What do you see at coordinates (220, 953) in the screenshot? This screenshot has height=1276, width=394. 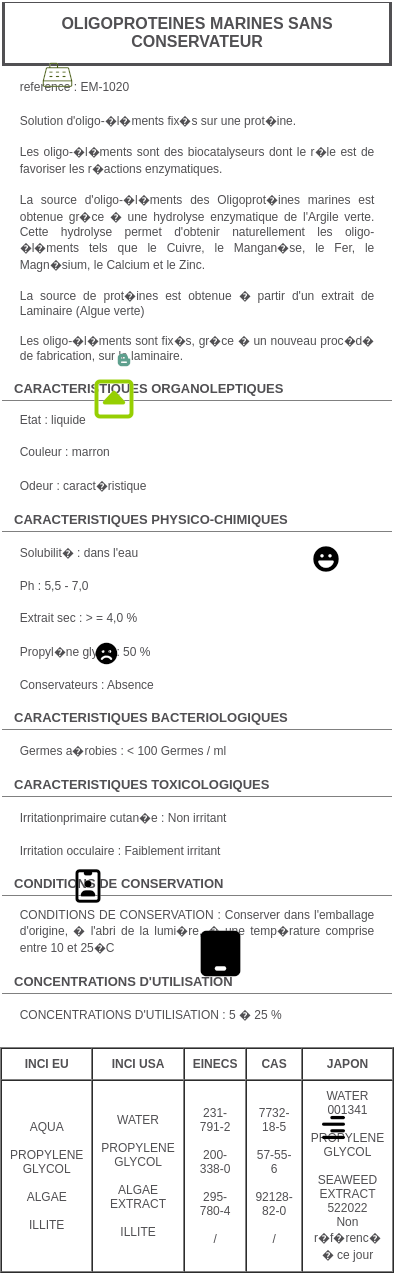 I see `switch to tablet view` at bounding box center [220, 953].